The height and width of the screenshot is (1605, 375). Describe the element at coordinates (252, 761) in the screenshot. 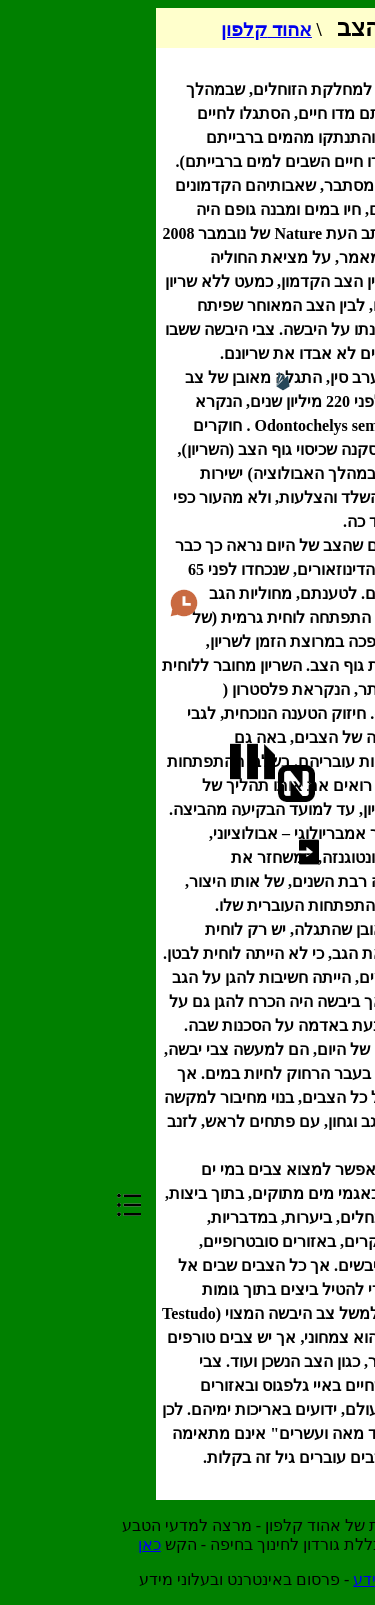

I see `microstrategy company logo` at that location.